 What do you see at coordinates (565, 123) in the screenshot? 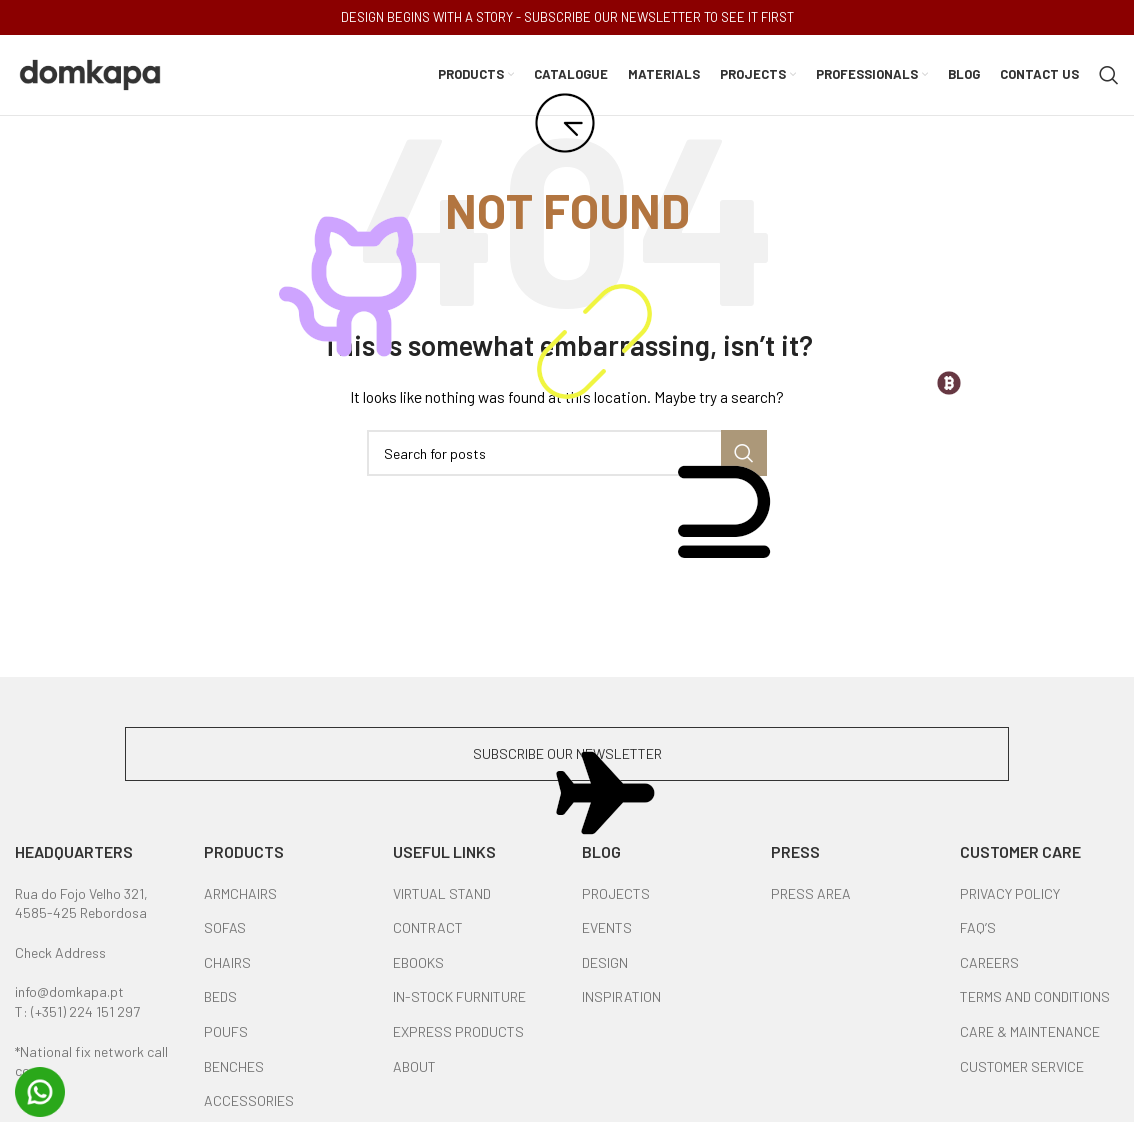
I see `view afternoon schedule or events` at bounding box center [565, 123].